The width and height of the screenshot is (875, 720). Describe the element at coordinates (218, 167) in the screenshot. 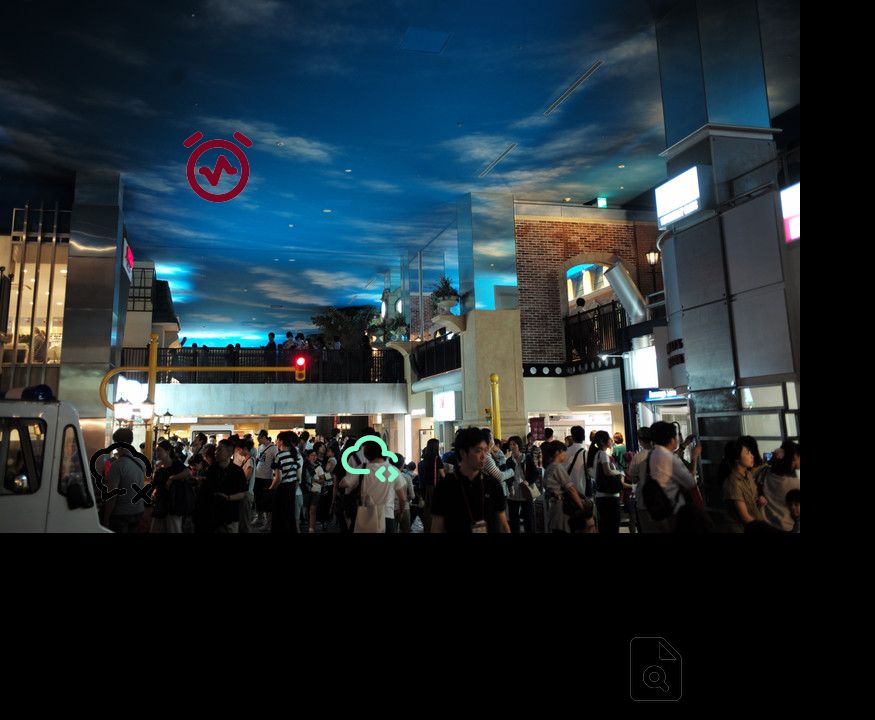

I see `view average alarm or alert statistics` at that location.